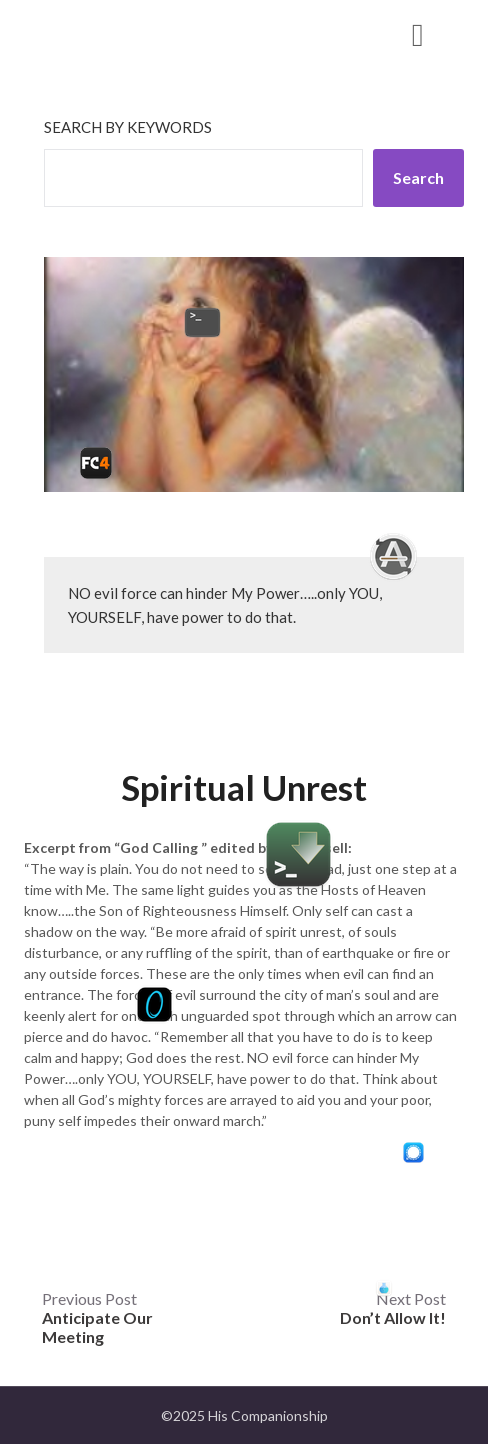  I want to click on open the software update manager, so click(393, 556).